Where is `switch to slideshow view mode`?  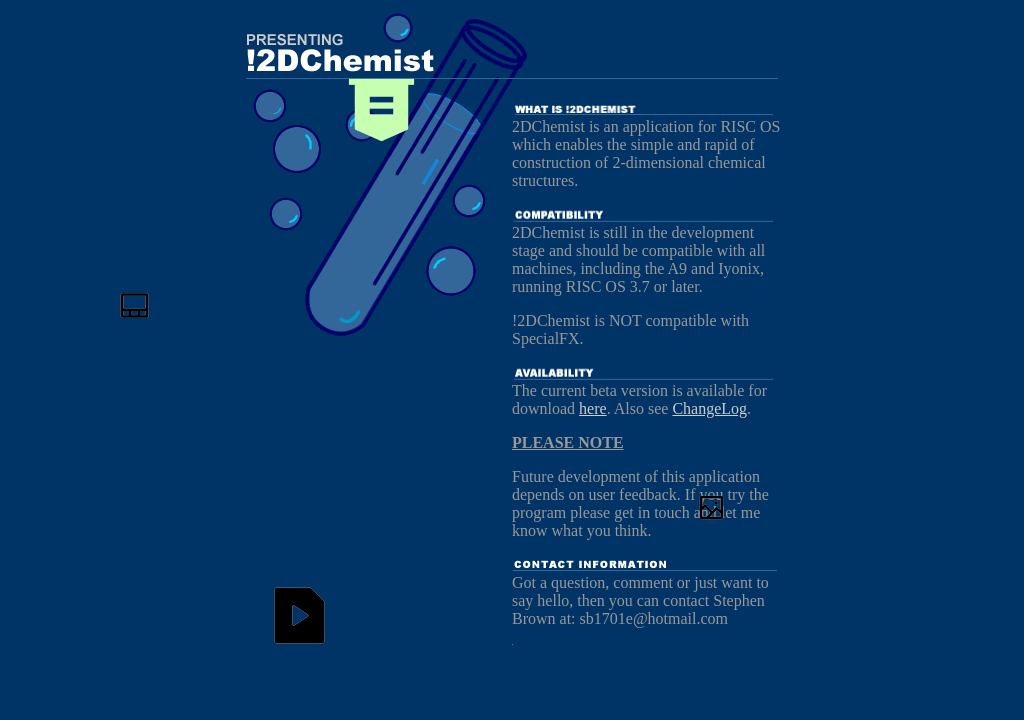 switch to slideshow view mode is located at coordinates (134, 305).